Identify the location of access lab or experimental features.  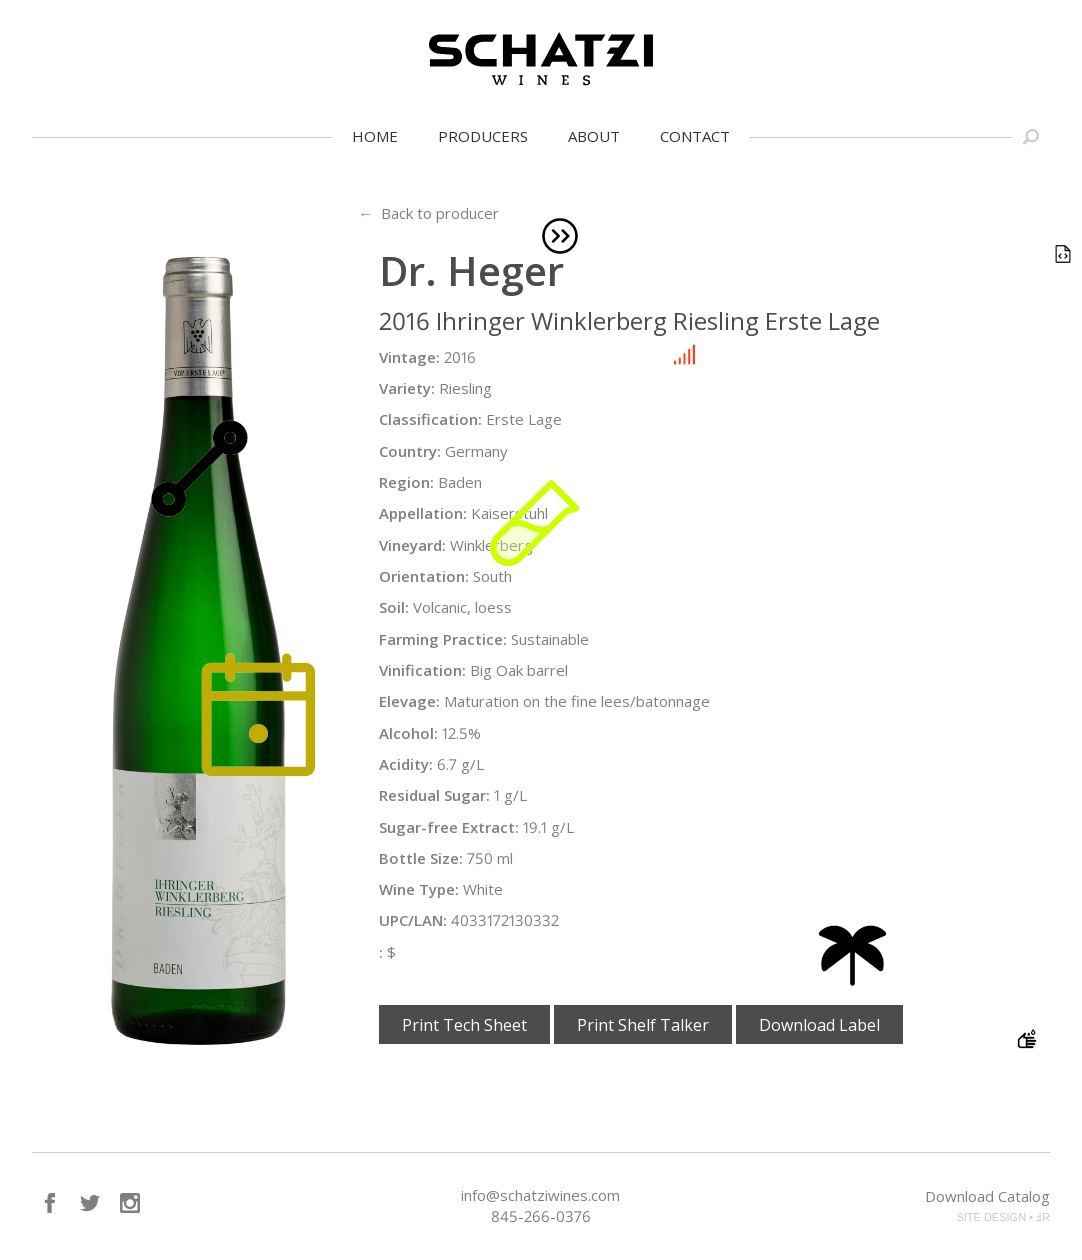
(533, 523).